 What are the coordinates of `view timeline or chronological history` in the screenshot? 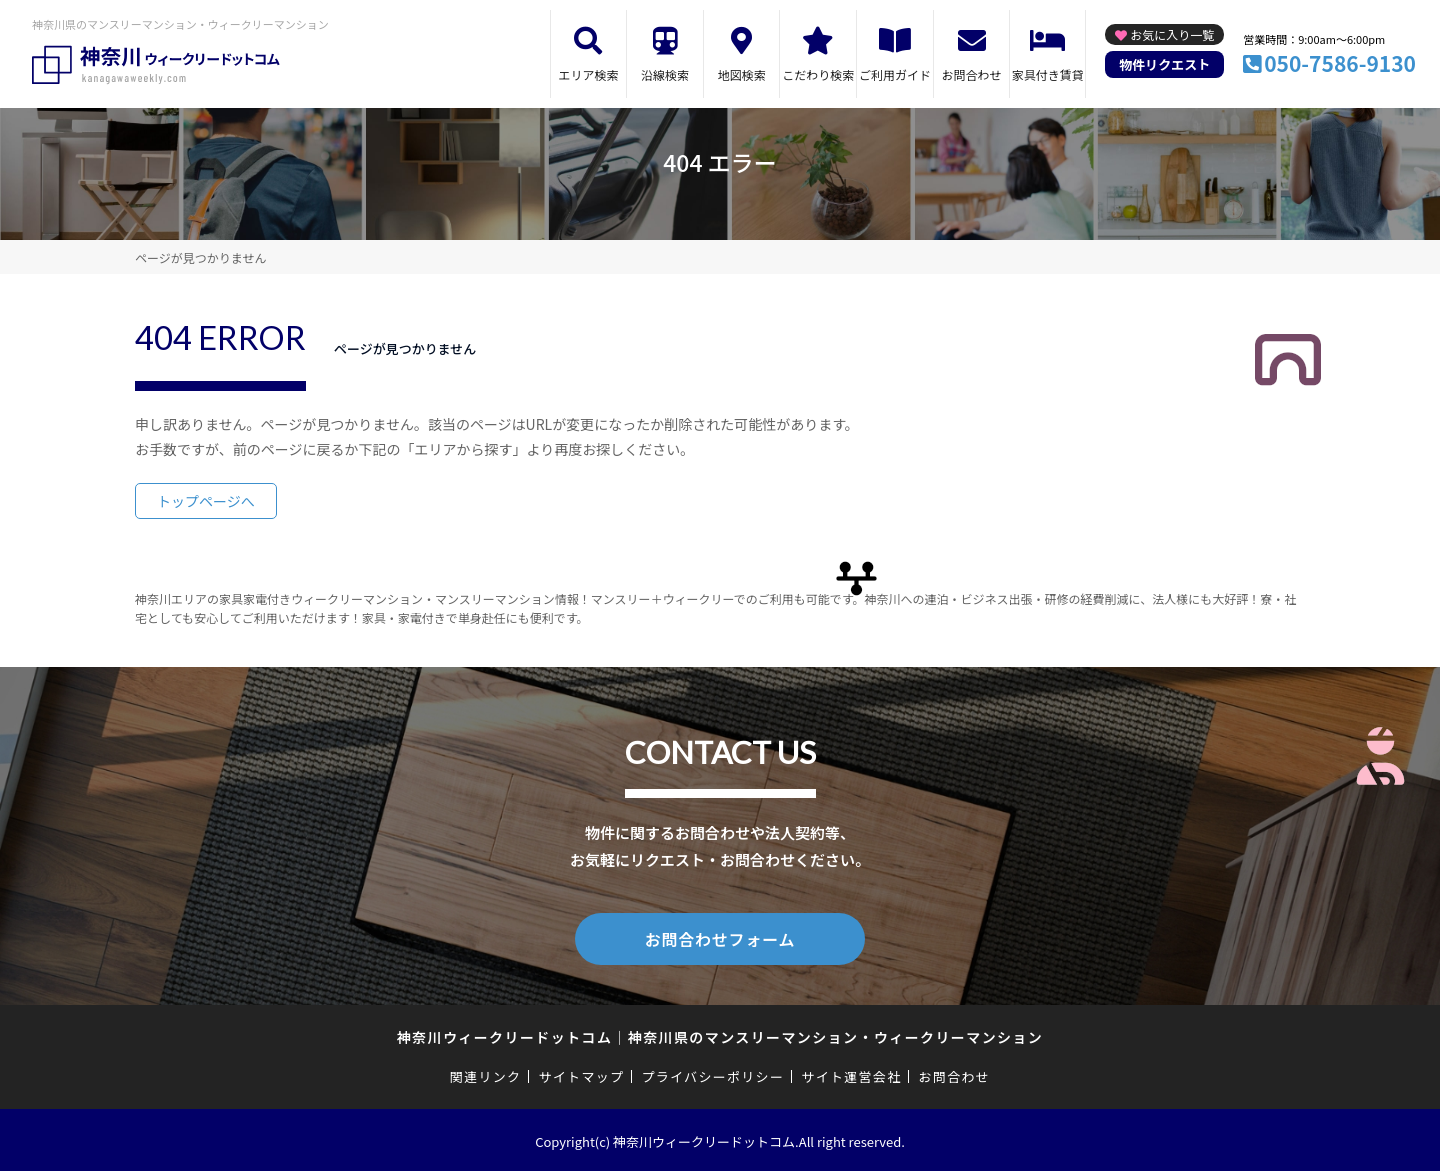 It's located at (856, 578).